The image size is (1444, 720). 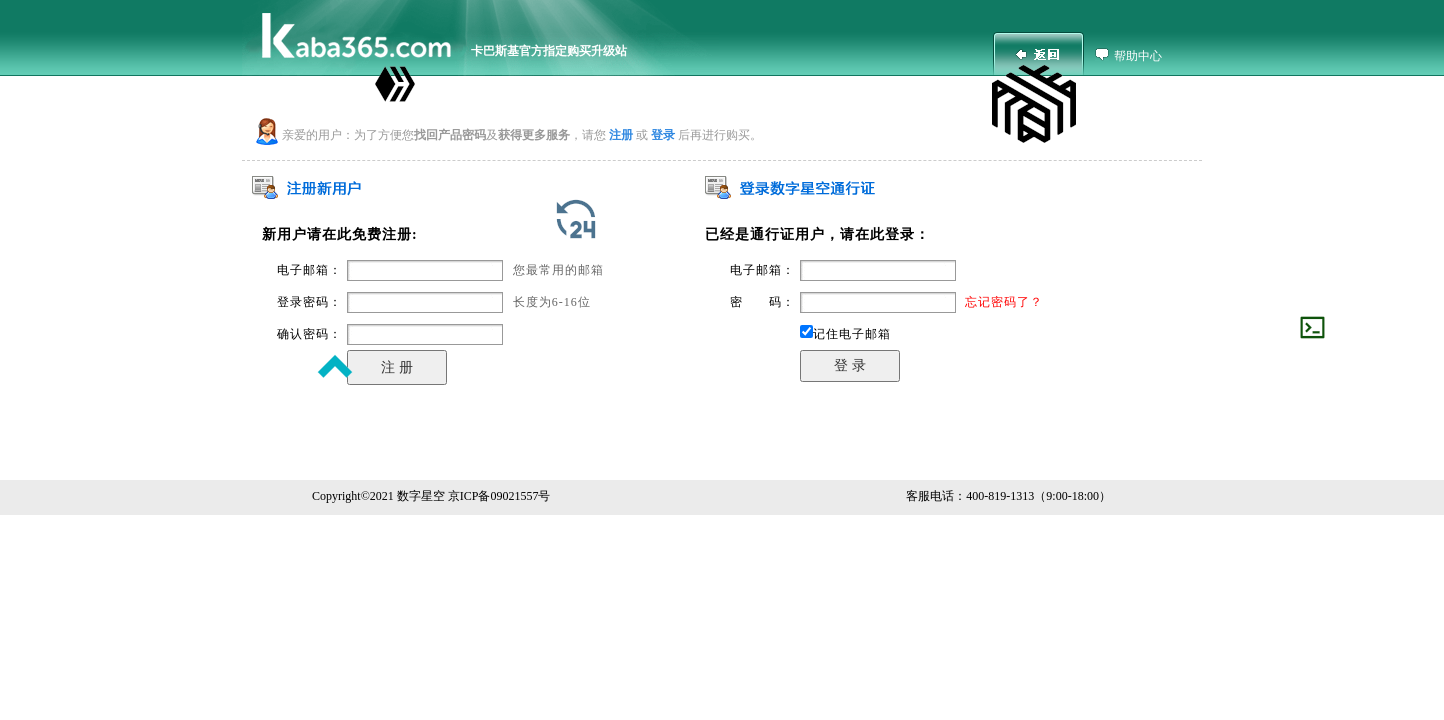 I want to click on open terminal or command line interface, so click(x=1312, y=327).